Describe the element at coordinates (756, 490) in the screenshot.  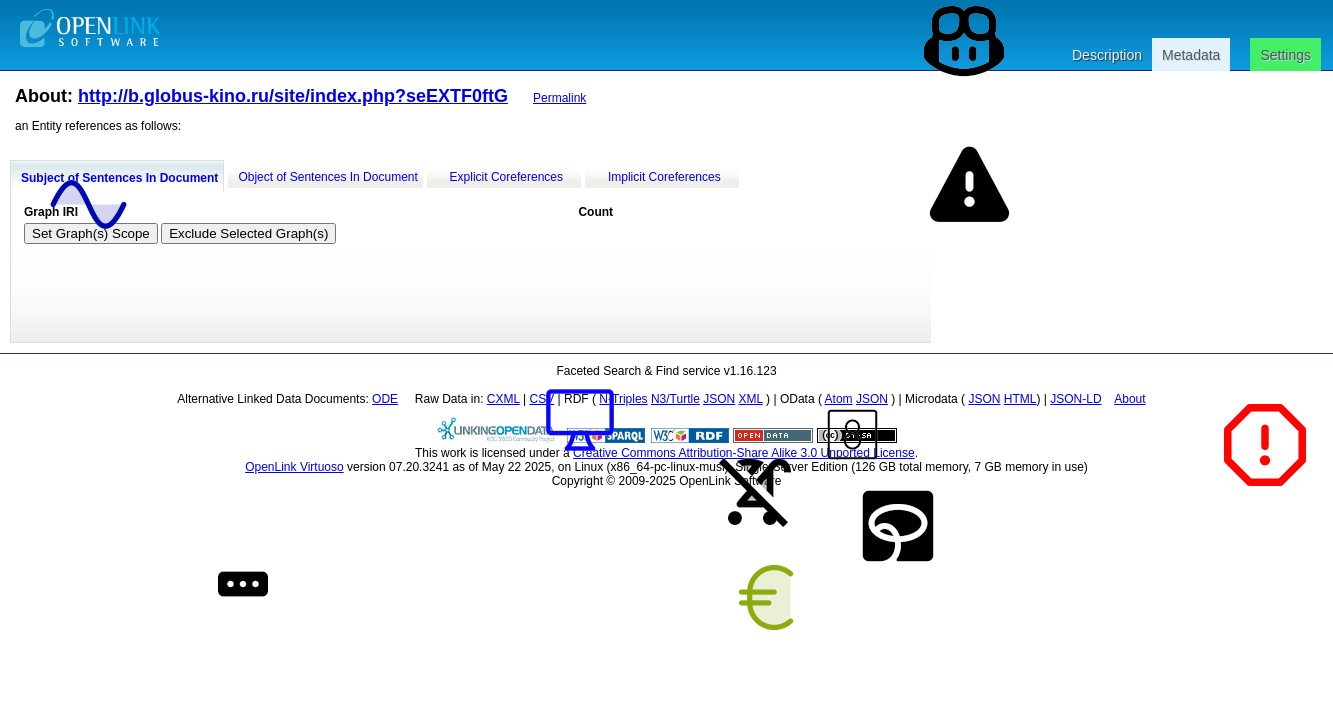
I see `strollers not permitted in this area` at that location.